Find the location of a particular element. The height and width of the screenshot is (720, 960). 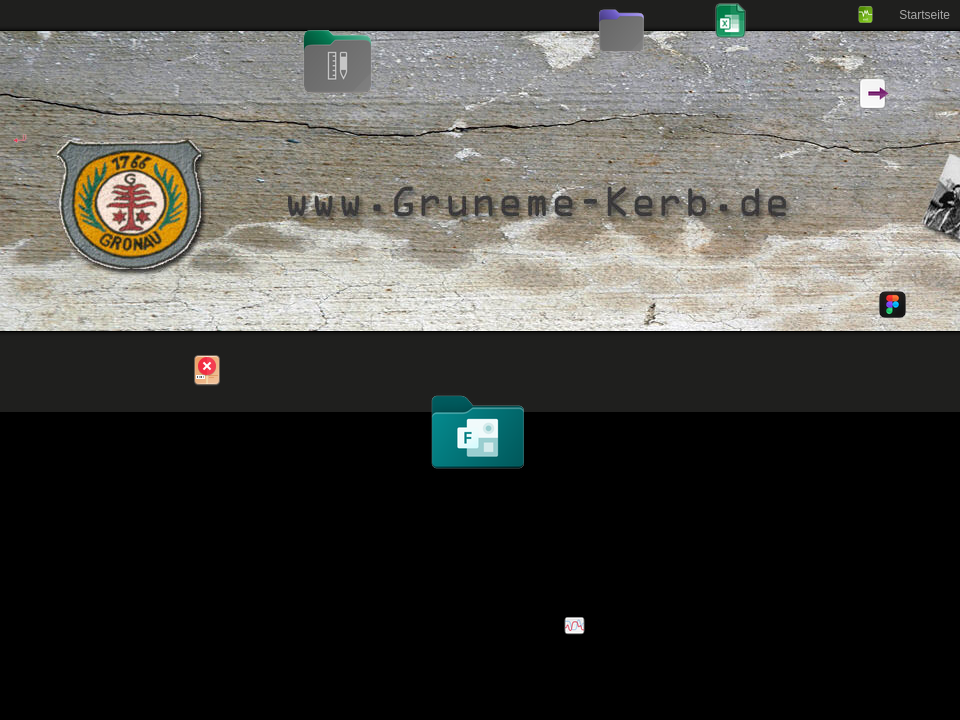

access your templates folder is located at coordinates (337, 61).